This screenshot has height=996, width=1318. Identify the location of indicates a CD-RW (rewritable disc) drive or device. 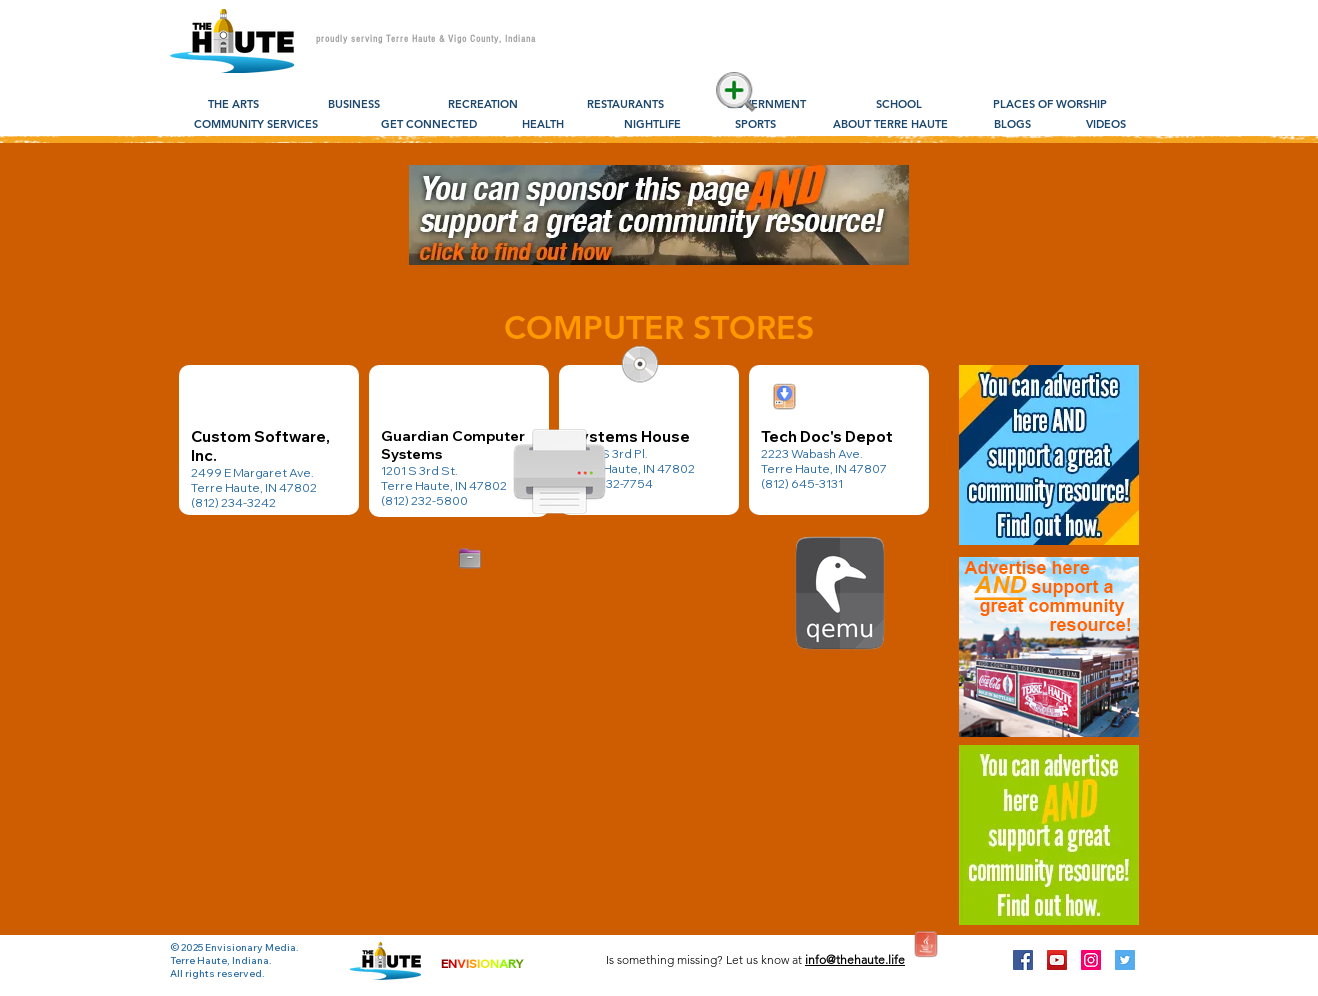
(640, 364).